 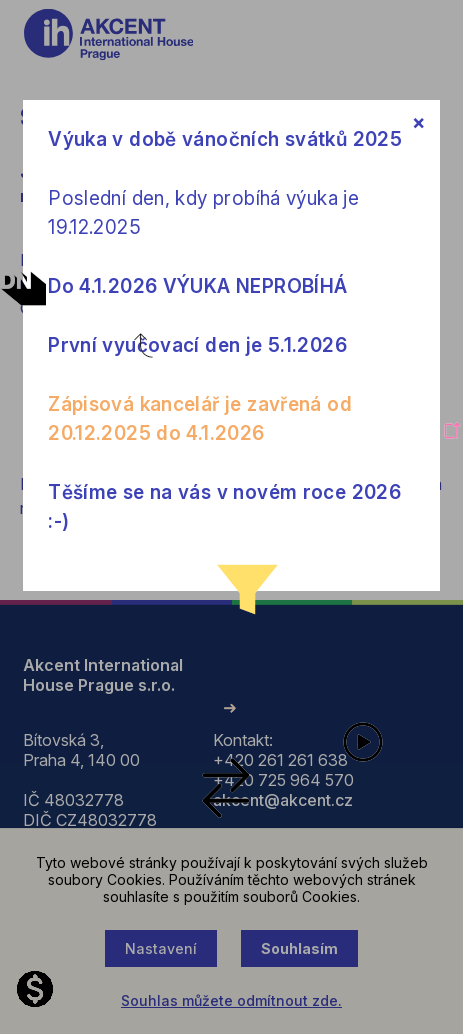 I want to click on go back and up in navigation hierarchy, so click(x=143, y=345).